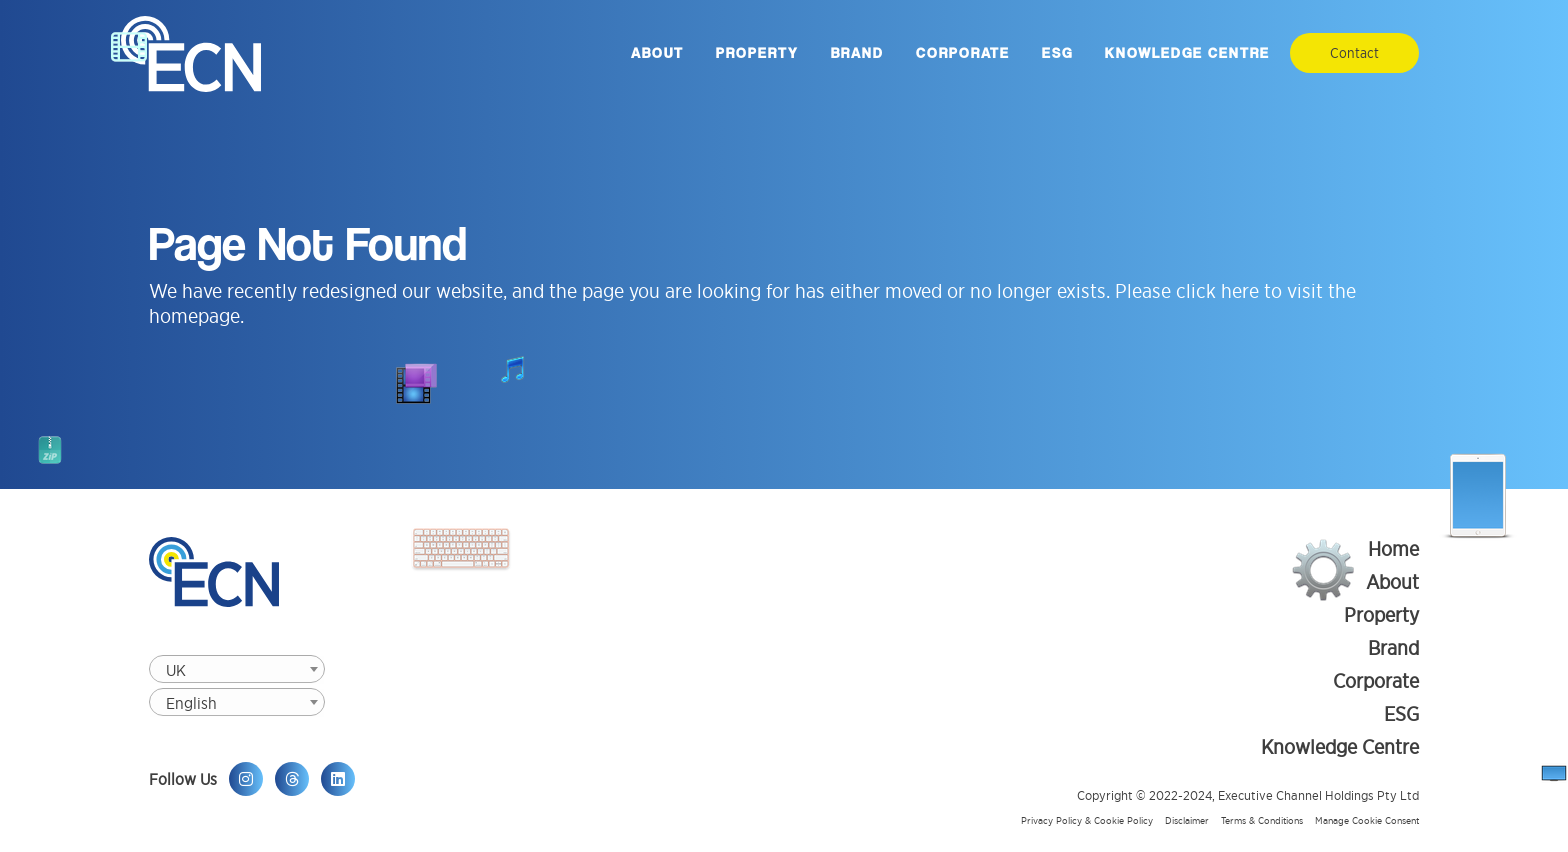 This screenshot has width=1568, height=852. What do you see at coordinates (129, 48) in the screenshot?
I see `open video player application` at bounding box center [129, 48].